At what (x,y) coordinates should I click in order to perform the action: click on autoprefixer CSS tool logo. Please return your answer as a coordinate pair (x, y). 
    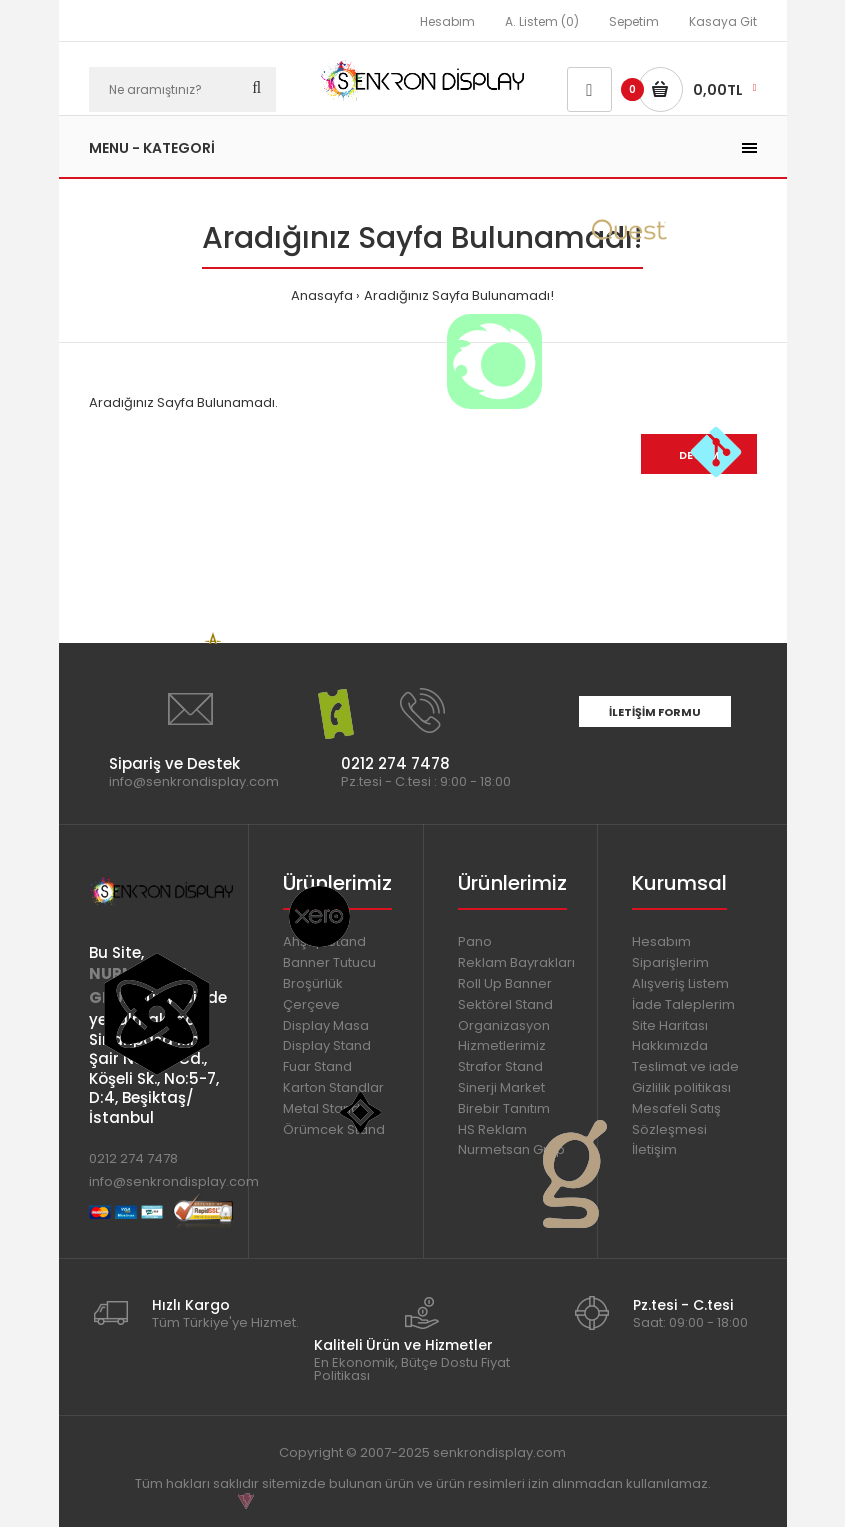
    Looking at the image, I should click on (213, 638).